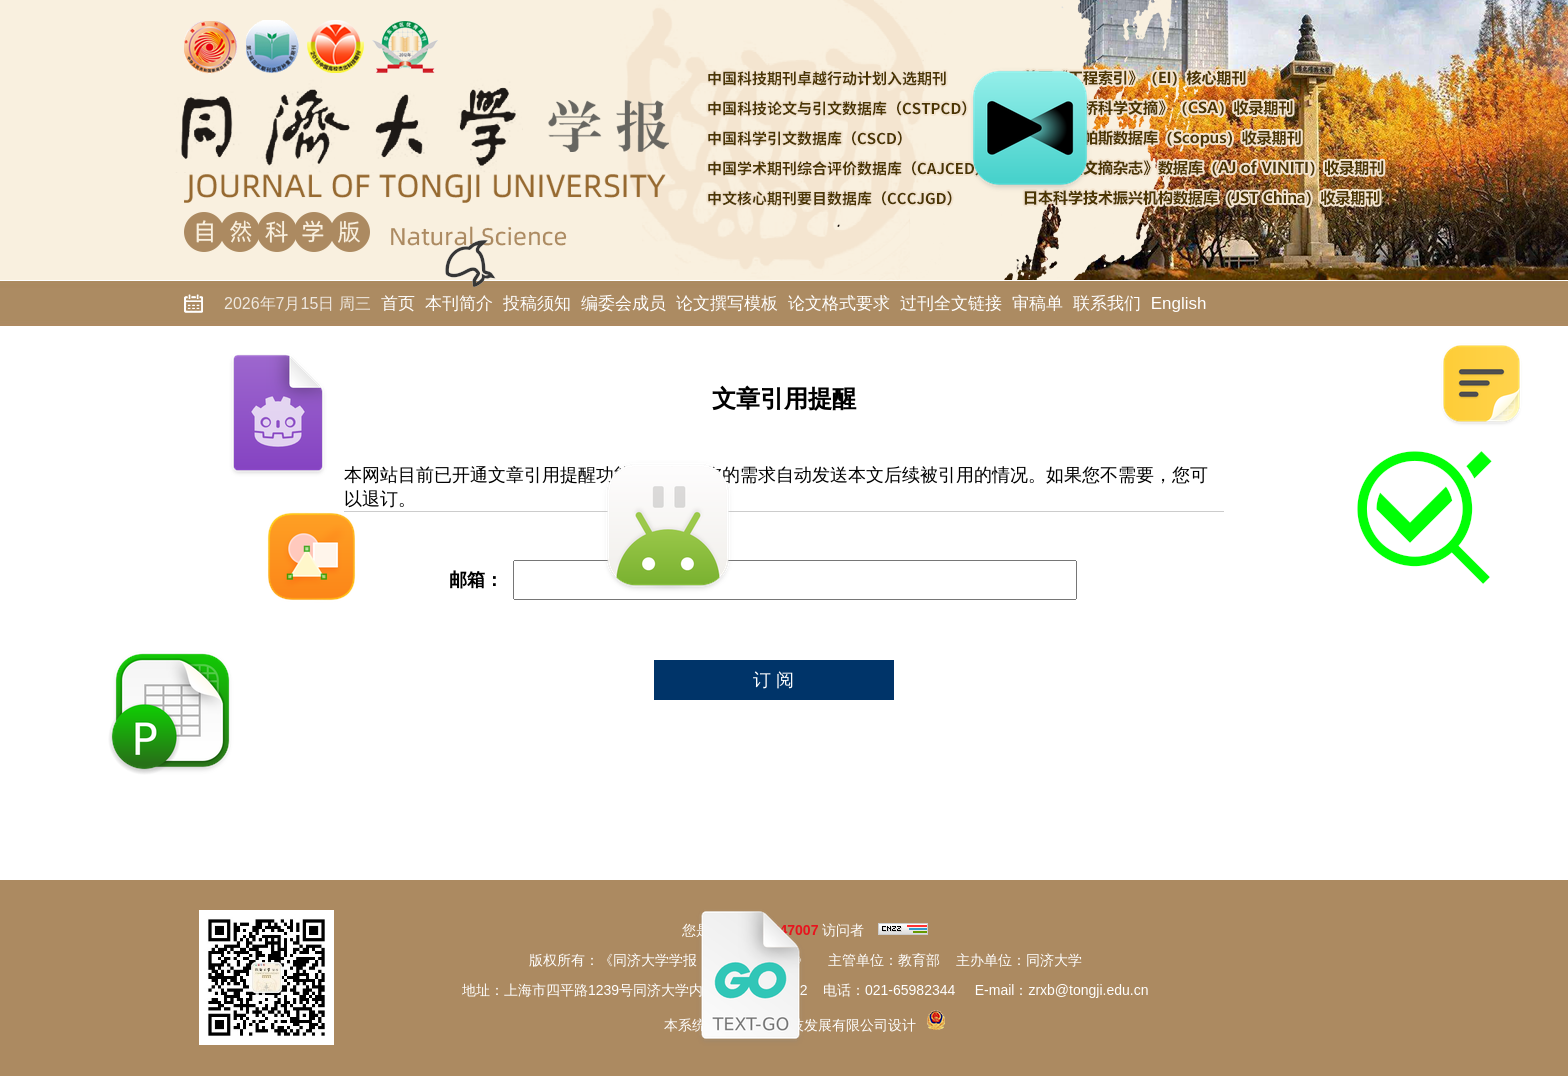  I want to click on a go programming language source file, so click(750, 977).